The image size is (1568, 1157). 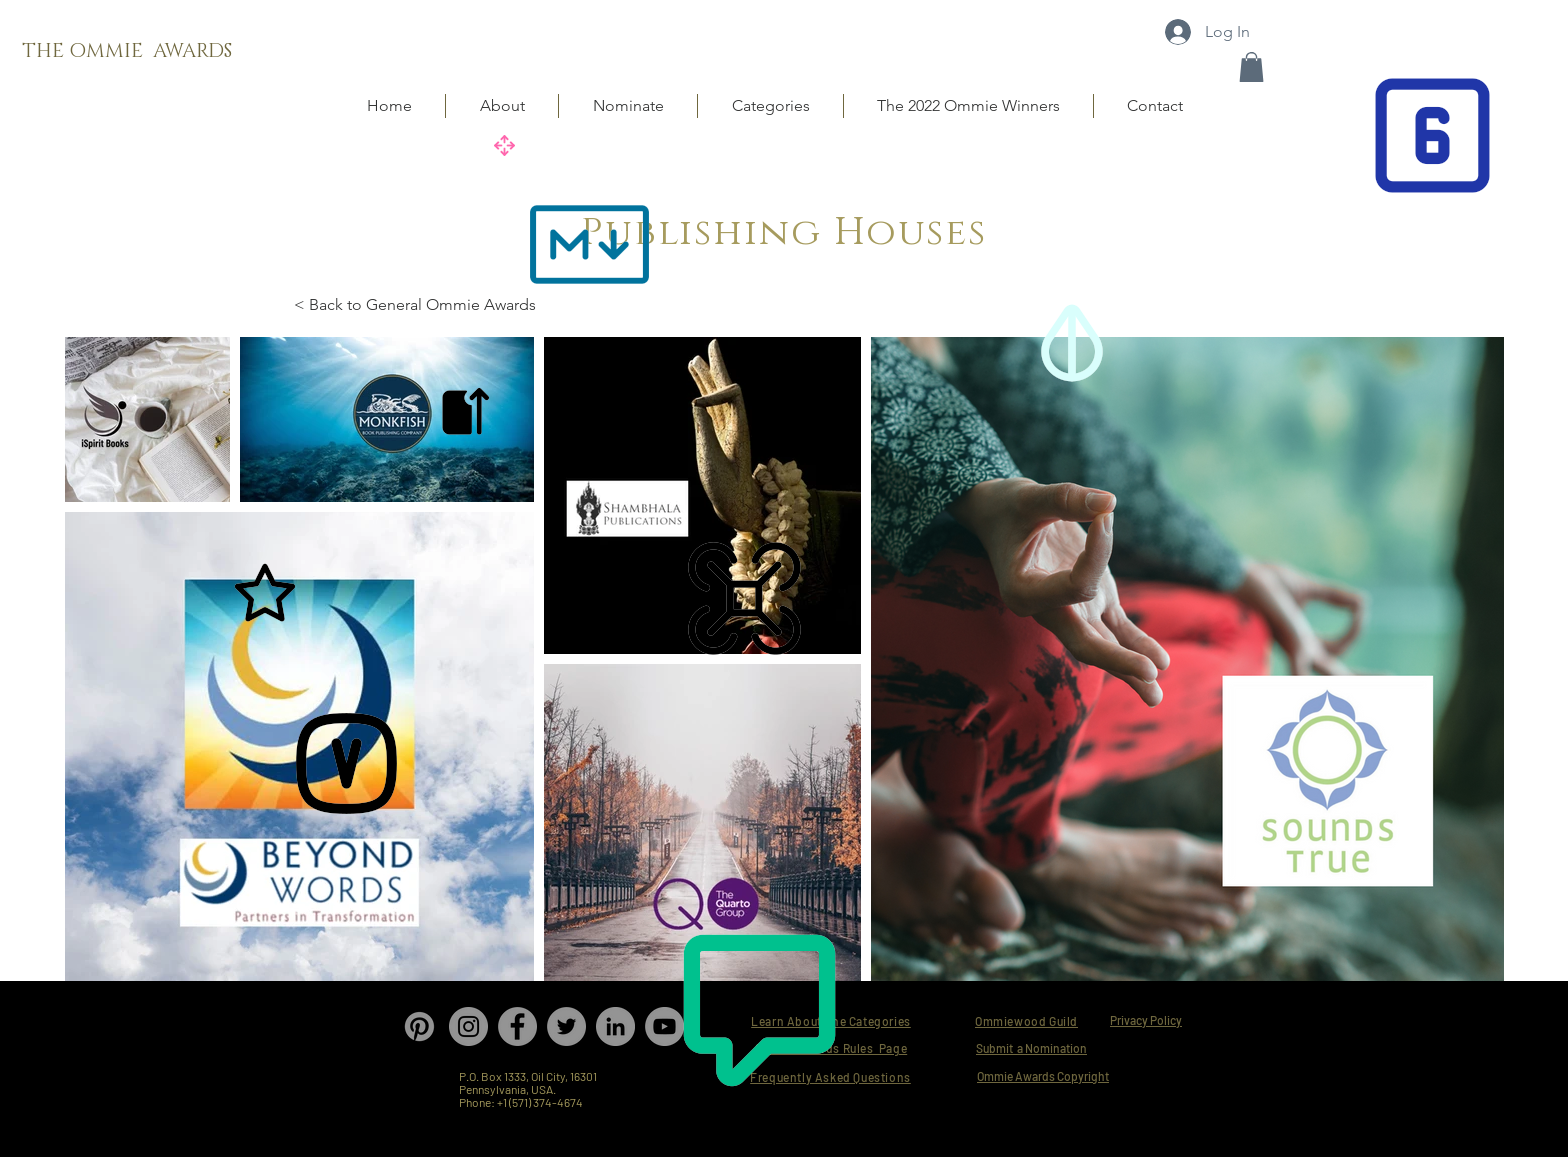 What do you see at coordinates (464, 412) in the screenshot?
I see `auto-fit content to top of container` at bounding box center [464, 412].